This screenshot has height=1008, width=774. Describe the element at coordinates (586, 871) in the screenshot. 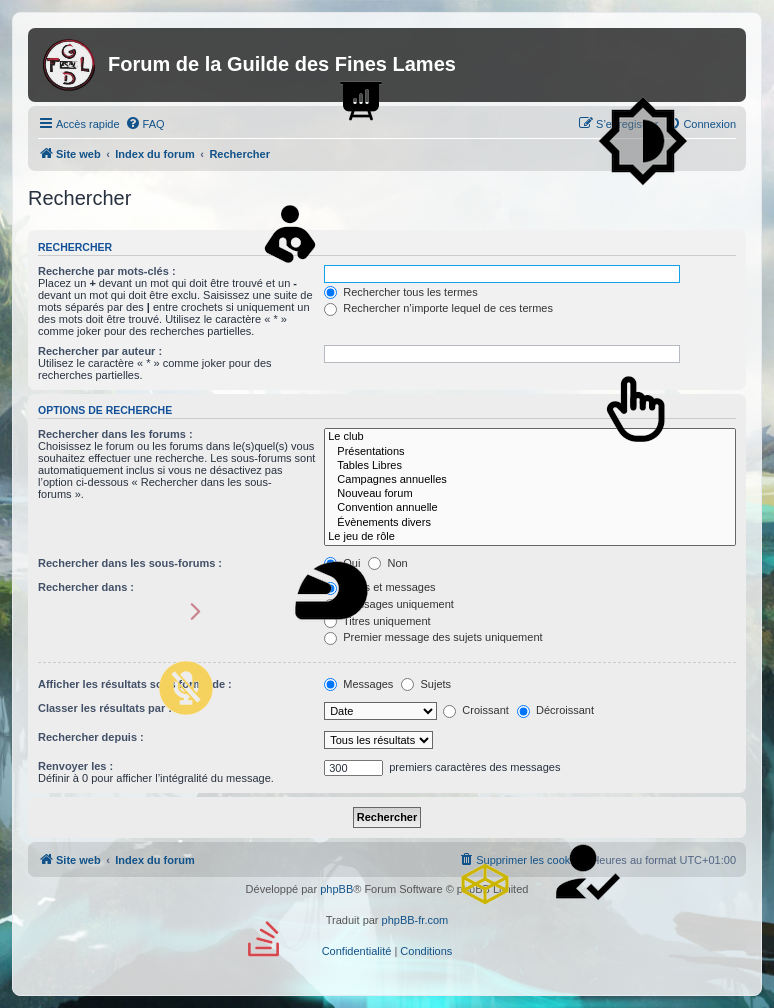

I see `verify or approve a user account` at that location.